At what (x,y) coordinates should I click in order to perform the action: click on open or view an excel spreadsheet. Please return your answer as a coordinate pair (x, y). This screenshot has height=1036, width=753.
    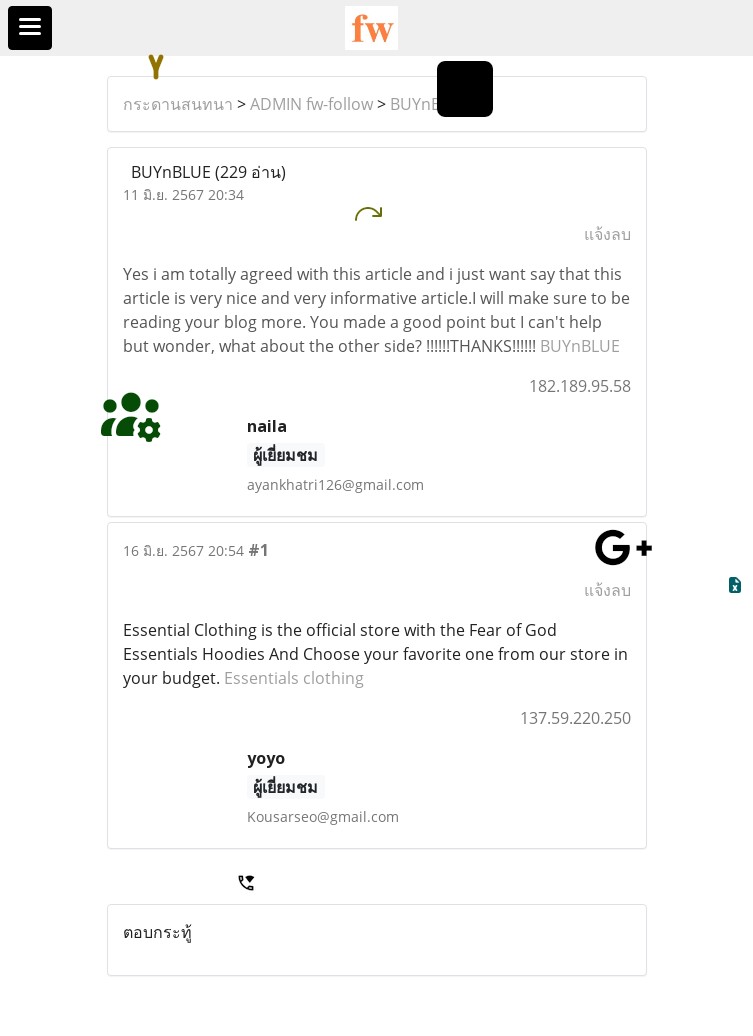
    Looking at the image, I should click on (735, 585).